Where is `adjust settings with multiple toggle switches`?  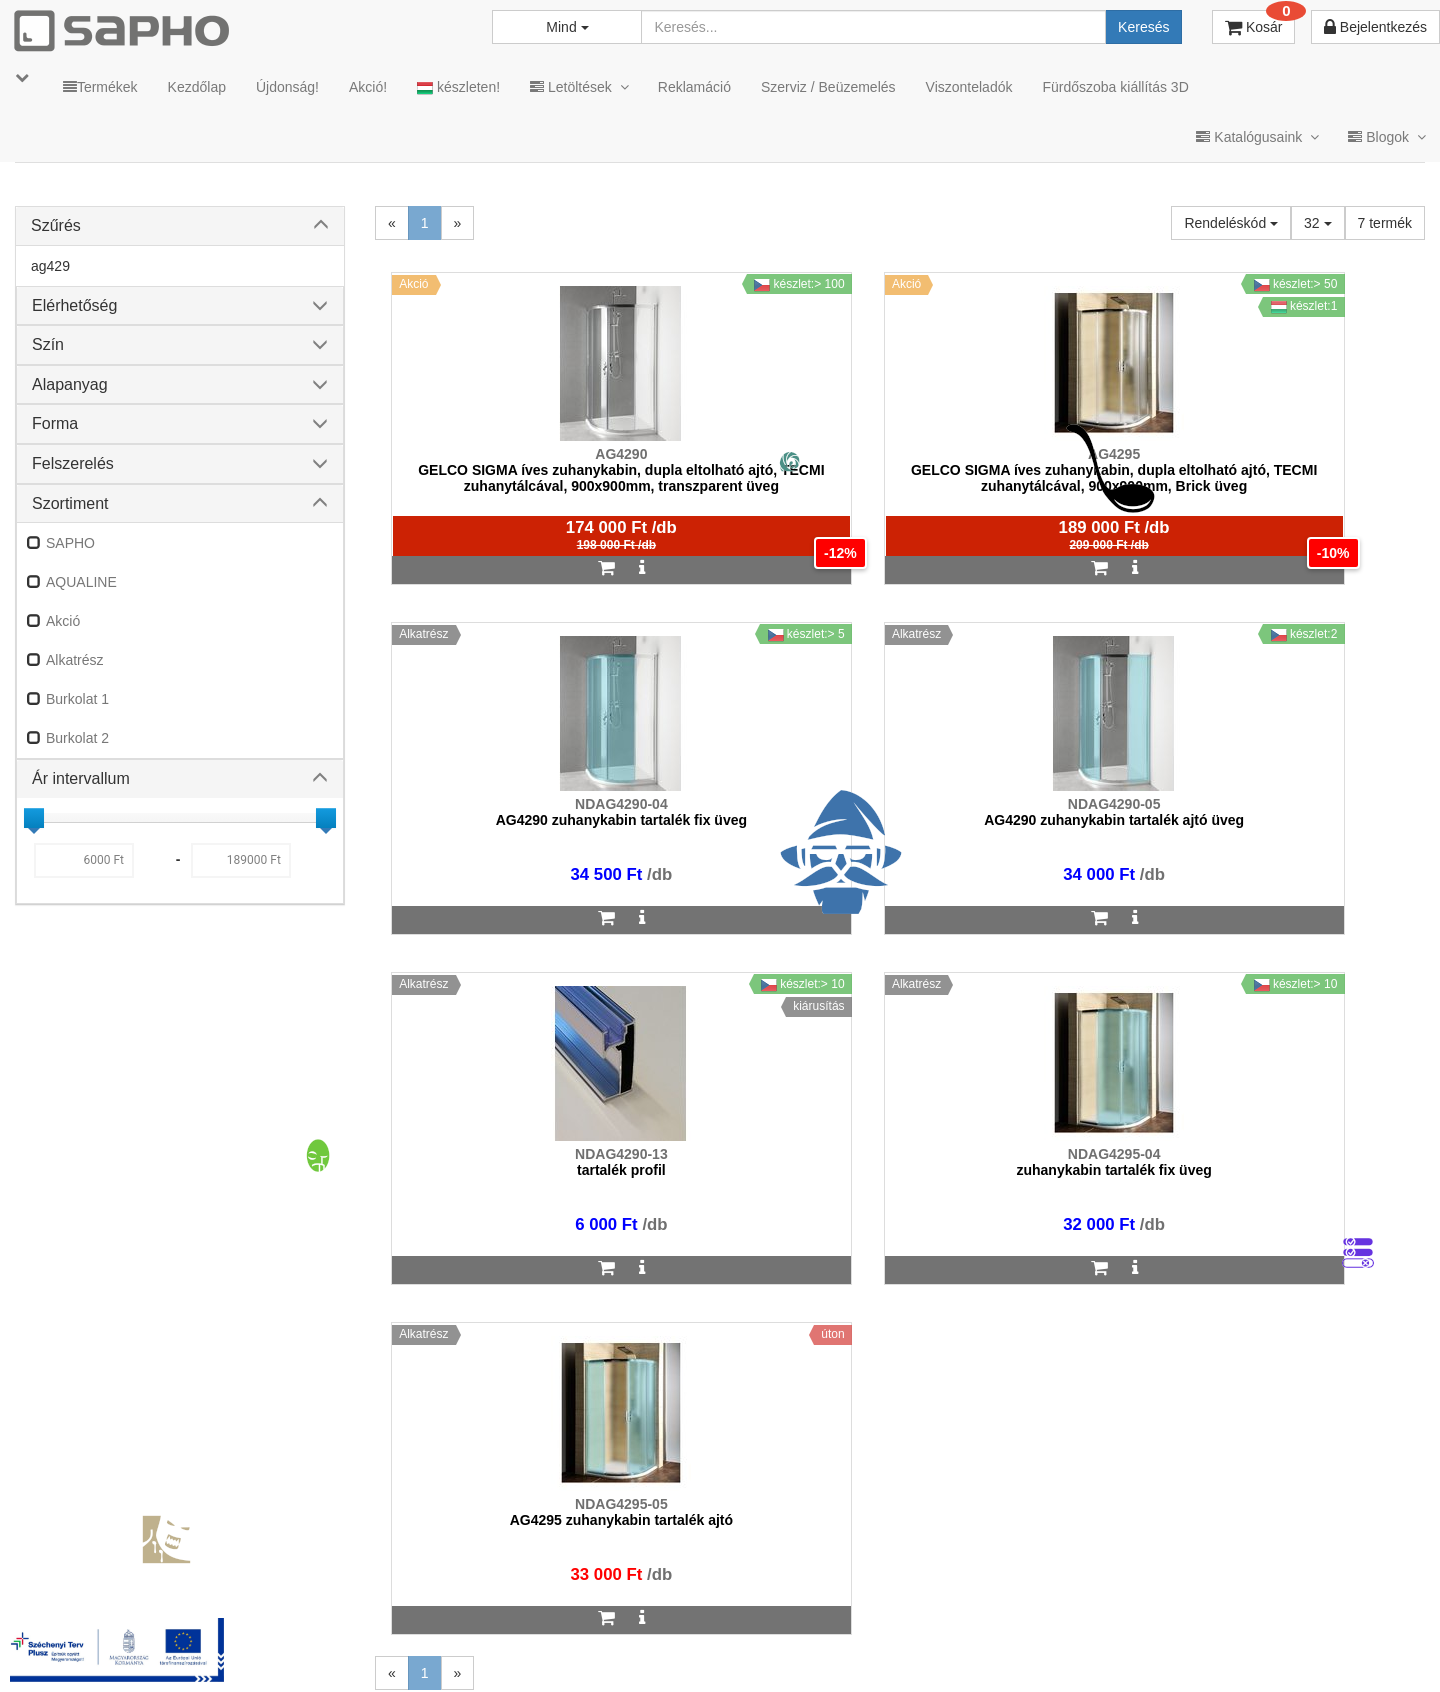 adjust settings with multiple toggle switches is located at coordinates (1358, 1253).